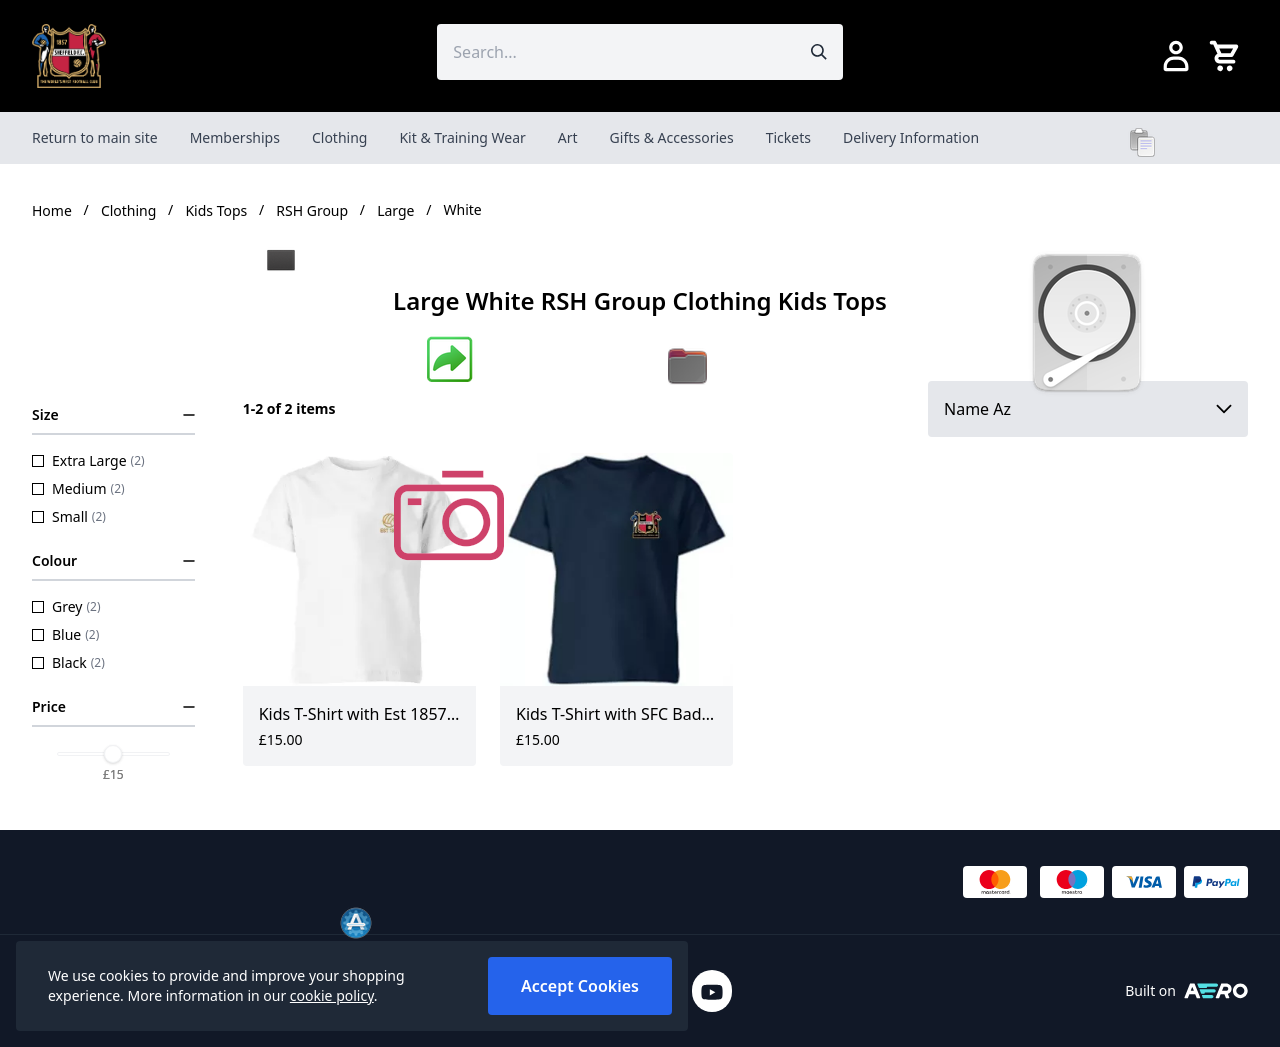  Describe the element at coordinates (1142, 142) in the screenshot. I see `paste content from clipboard` at that location.